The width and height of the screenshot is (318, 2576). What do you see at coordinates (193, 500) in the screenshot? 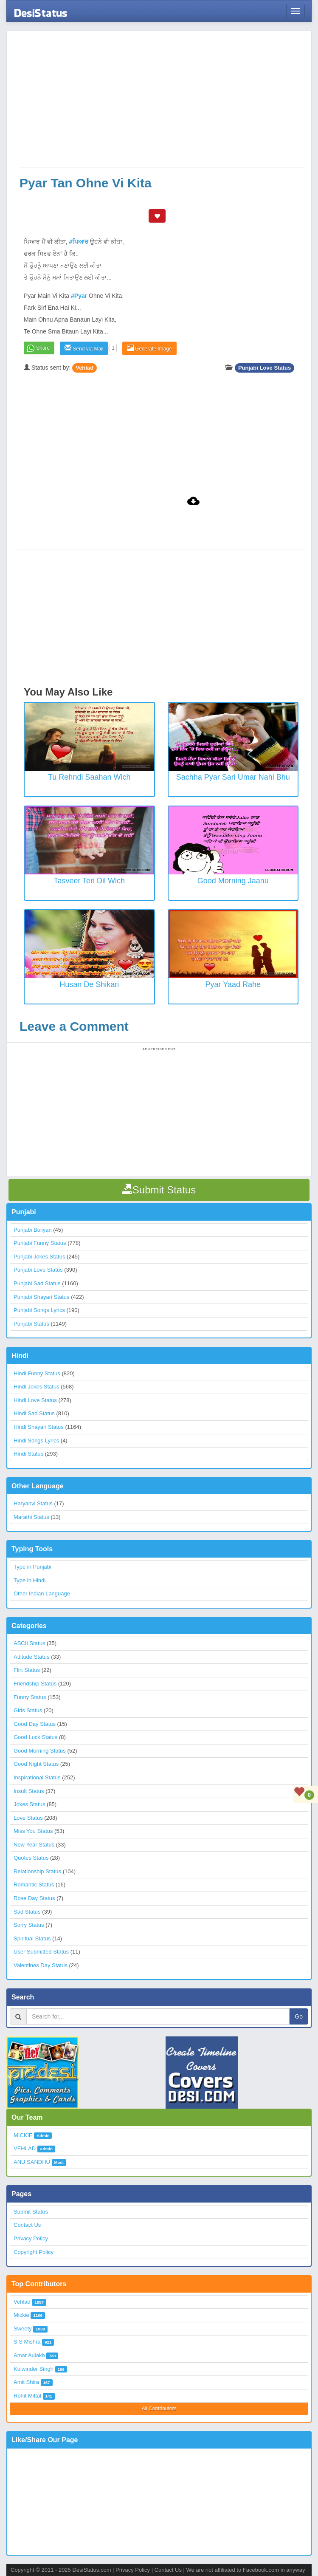
I see `download file from cloud storage` at bounding box center [193, 500].